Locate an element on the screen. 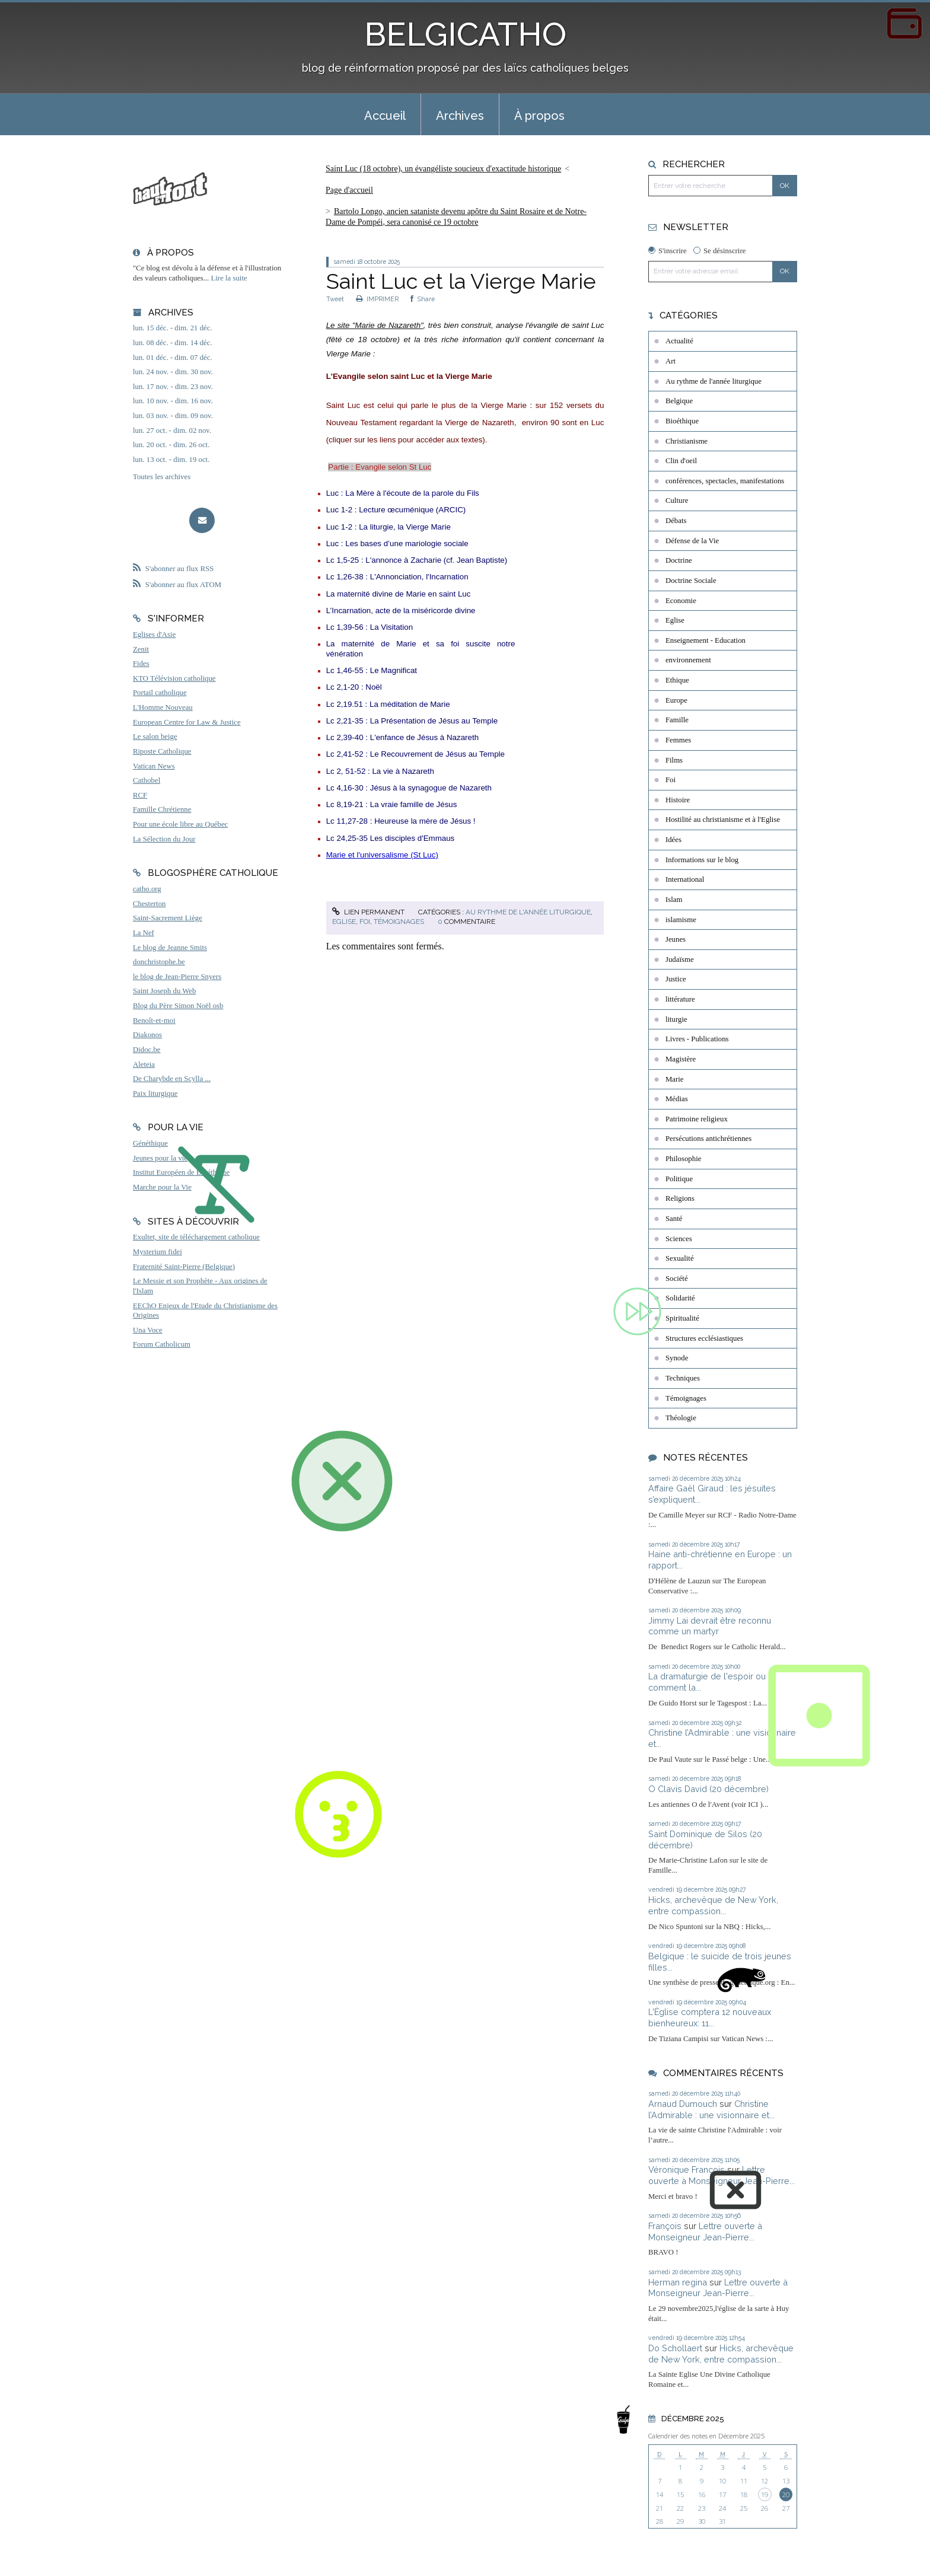  access your wallet or payment methods is located at coordinates (904, 25).